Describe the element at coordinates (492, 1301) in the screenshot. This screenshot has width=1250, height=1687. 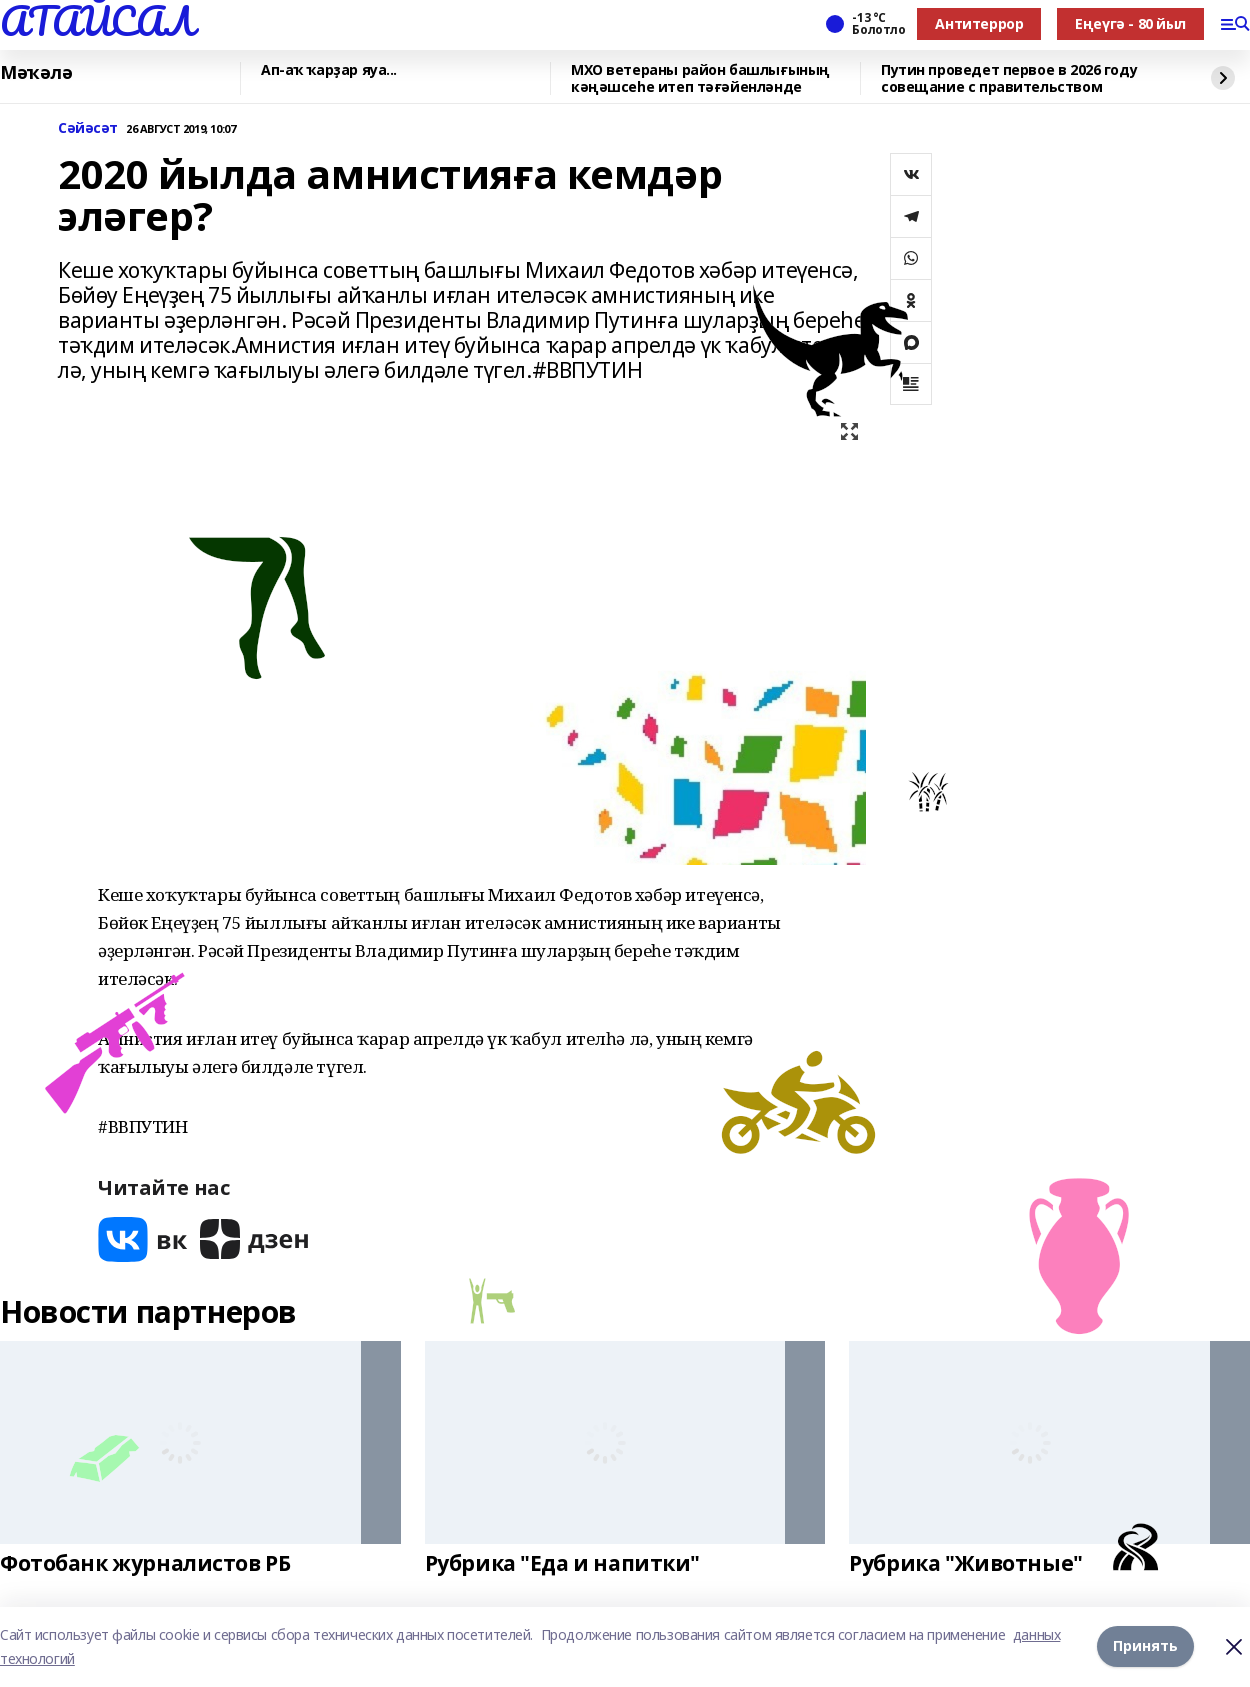
I see `indicates arrest or surrender scenario in a game` at that location.